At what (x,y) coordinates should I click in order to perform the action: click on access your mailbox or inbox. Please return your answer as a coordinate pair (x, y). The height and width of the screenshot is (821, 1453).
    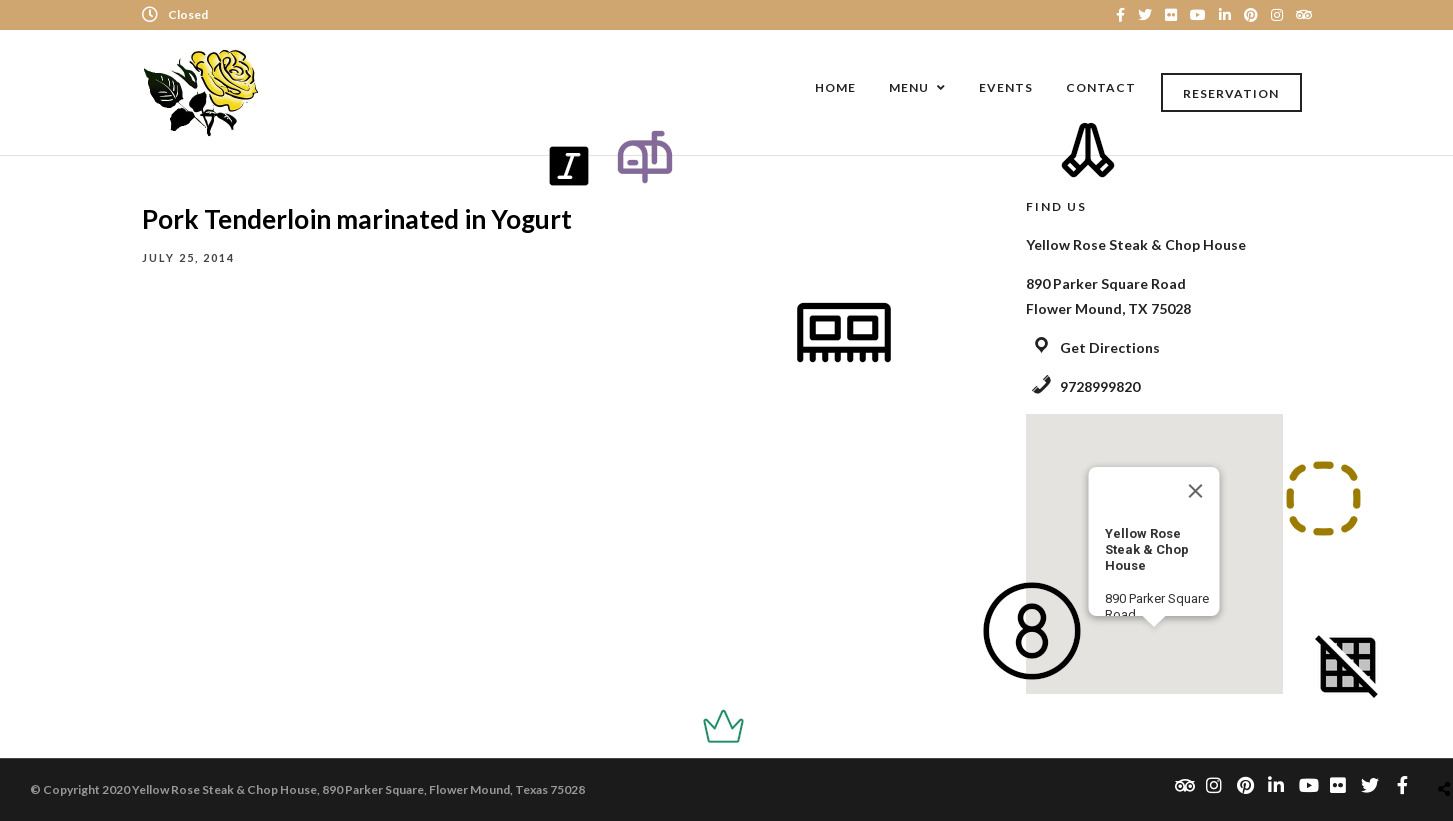
    Looking at the image, I should click on (645, 158).